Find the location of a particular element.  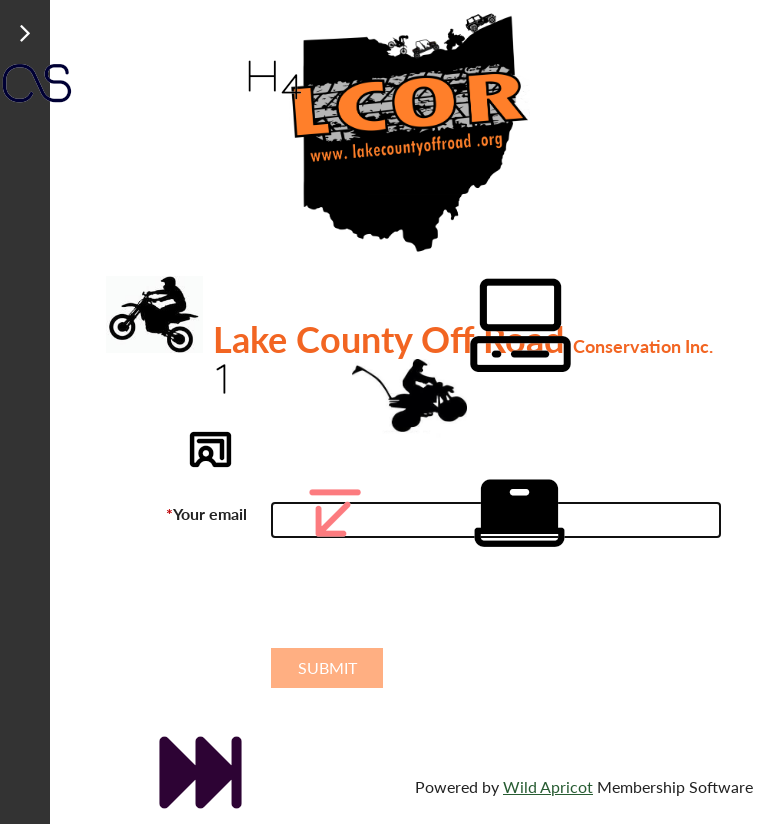

access teaching or presentation tools is located at coordinates (210, 449).